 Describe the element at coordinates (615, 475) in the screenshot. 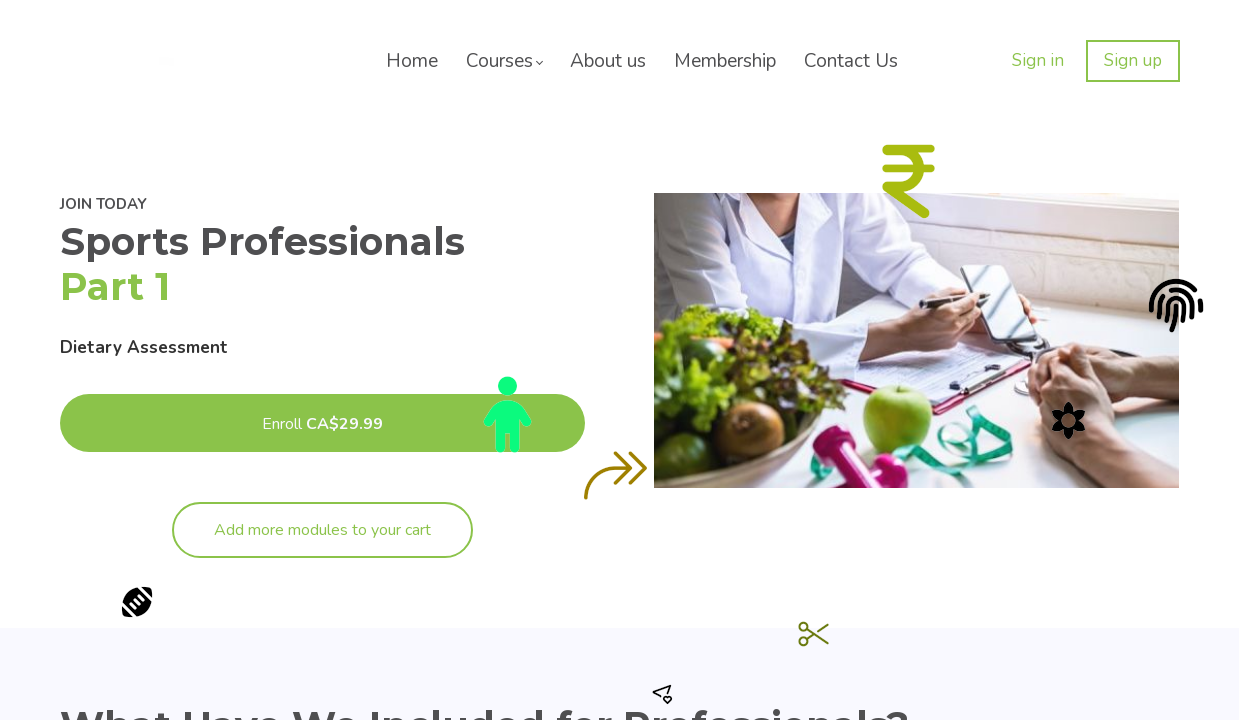

I see `forward or share content to another destination` at that location.